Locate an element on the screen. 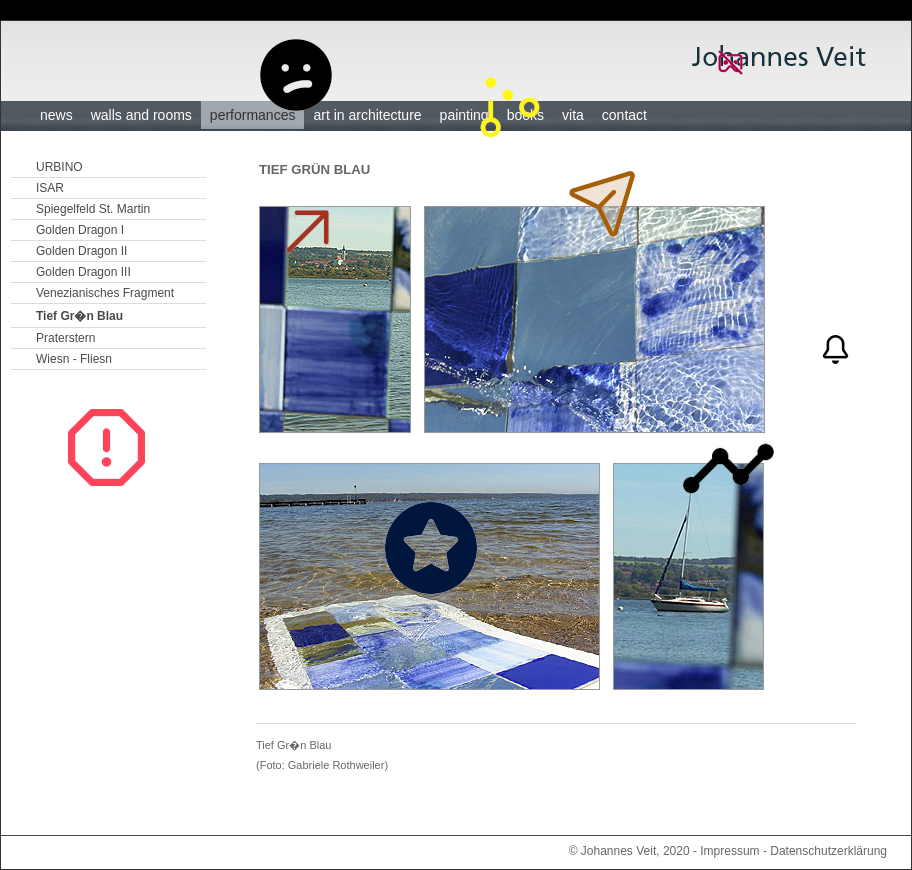  view activity timeline or history is located at coordinates (728, 468).